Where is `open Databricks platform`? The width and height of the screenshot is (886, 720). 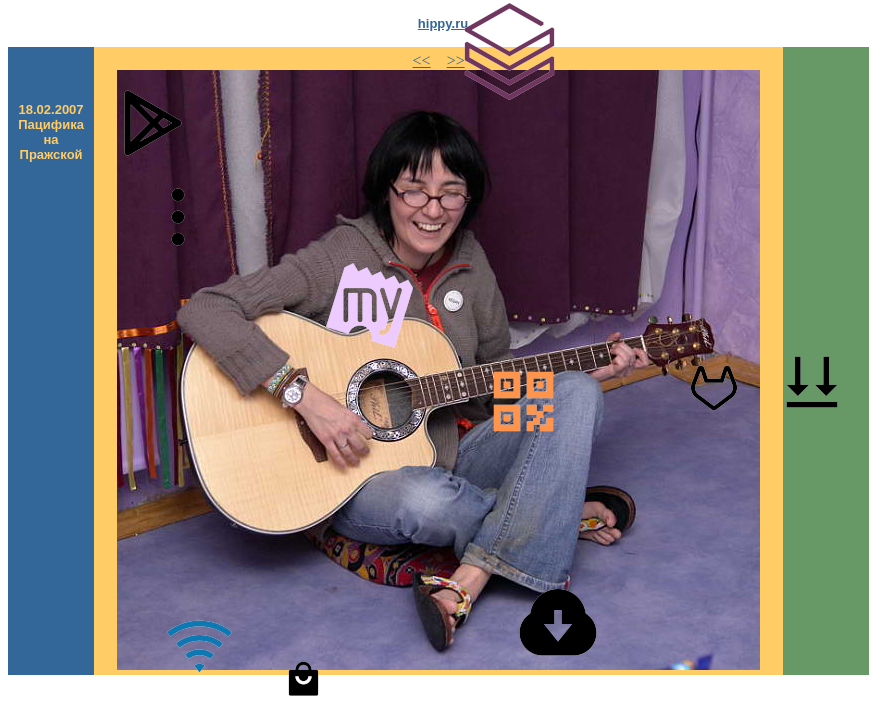
open Databricks platform is located at coordinates (509, 51).